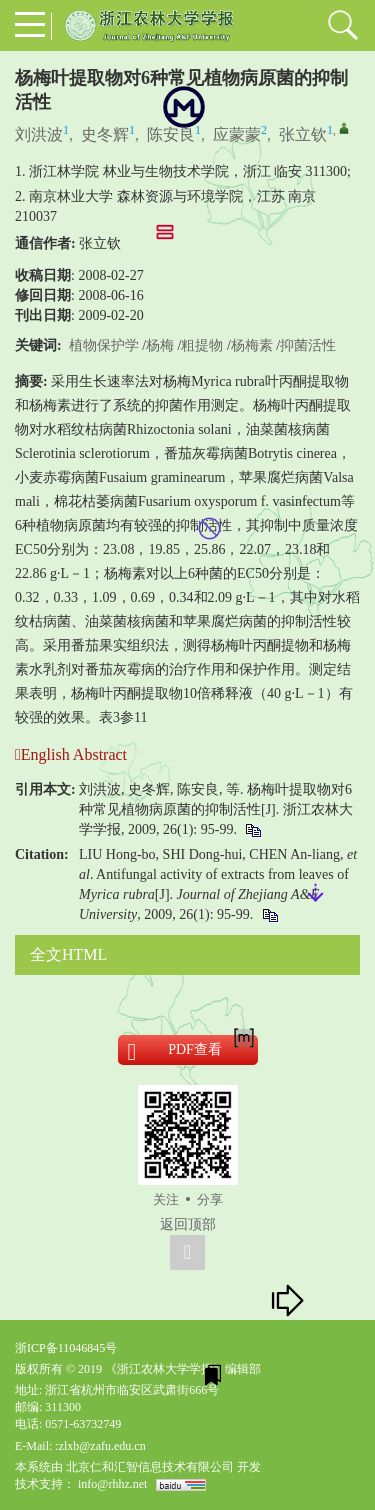 The width and height of the screenshot is (375, 1510). Describe the element at coordinates (165, 232) in the screenshot. I see `switch to row view layout` at that location.